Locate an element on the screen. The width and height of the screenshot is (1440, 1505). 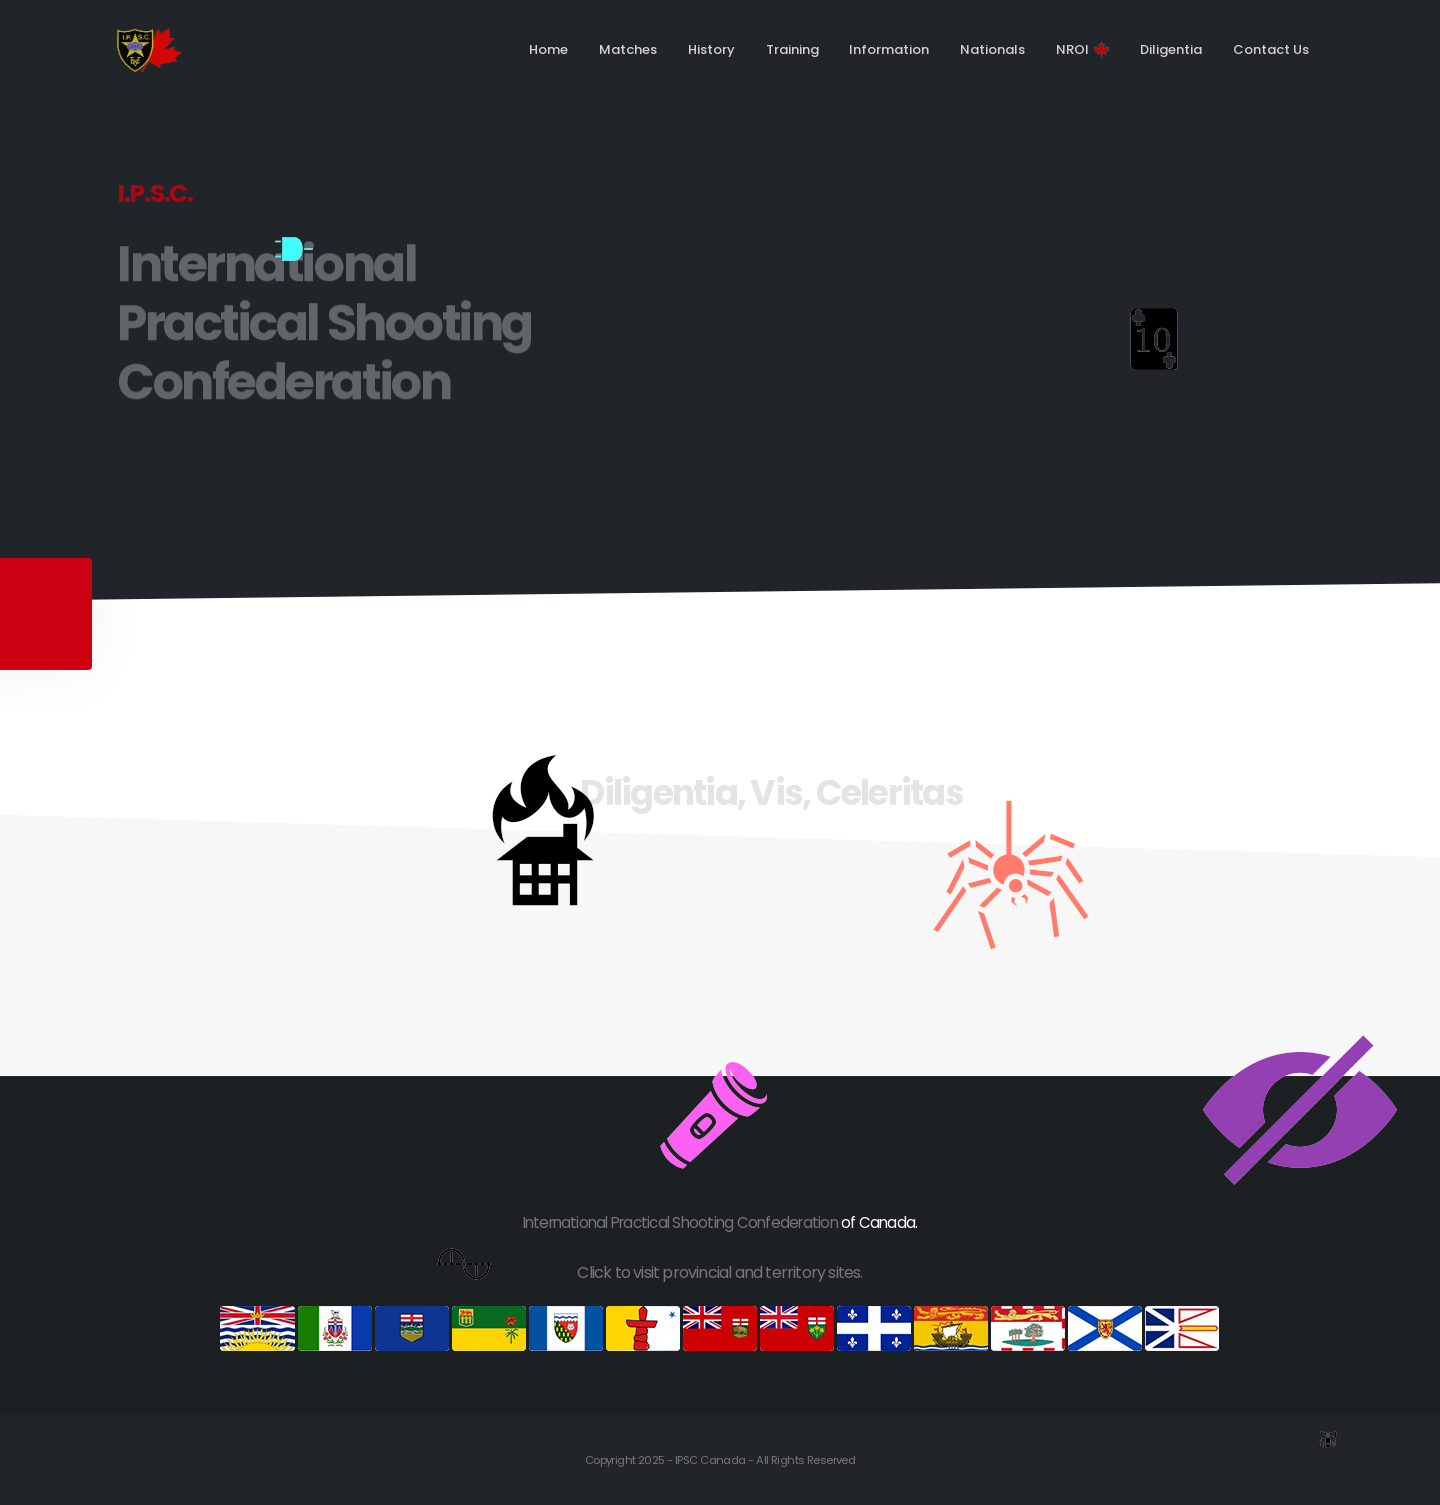
represents an AND logic gate in a circuit diagram is located at coordinates (294, 249).